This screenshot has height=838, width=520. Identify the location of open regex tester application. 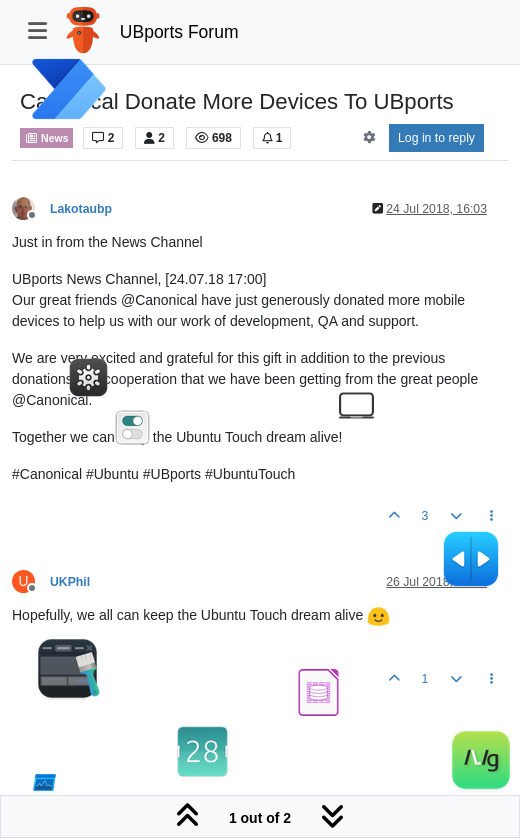
(481, 760).